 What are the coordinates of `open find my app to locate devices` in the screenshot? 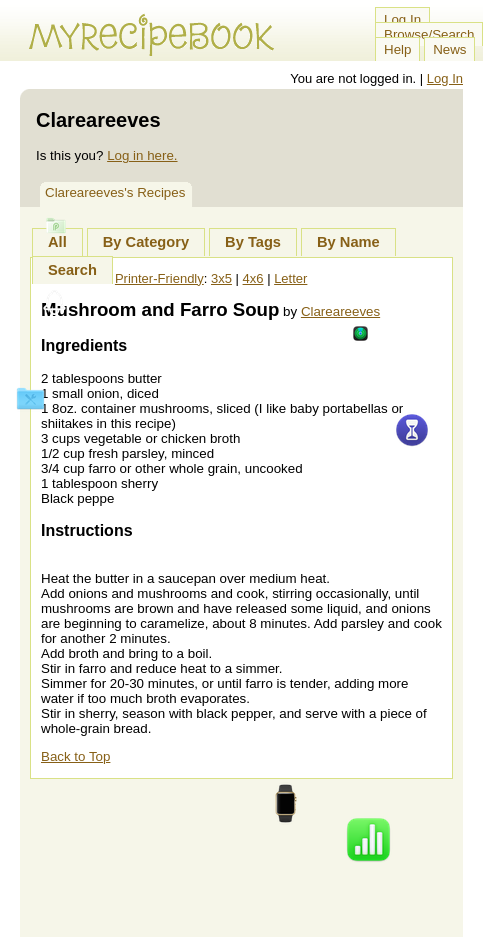 It's located at (360, 333).